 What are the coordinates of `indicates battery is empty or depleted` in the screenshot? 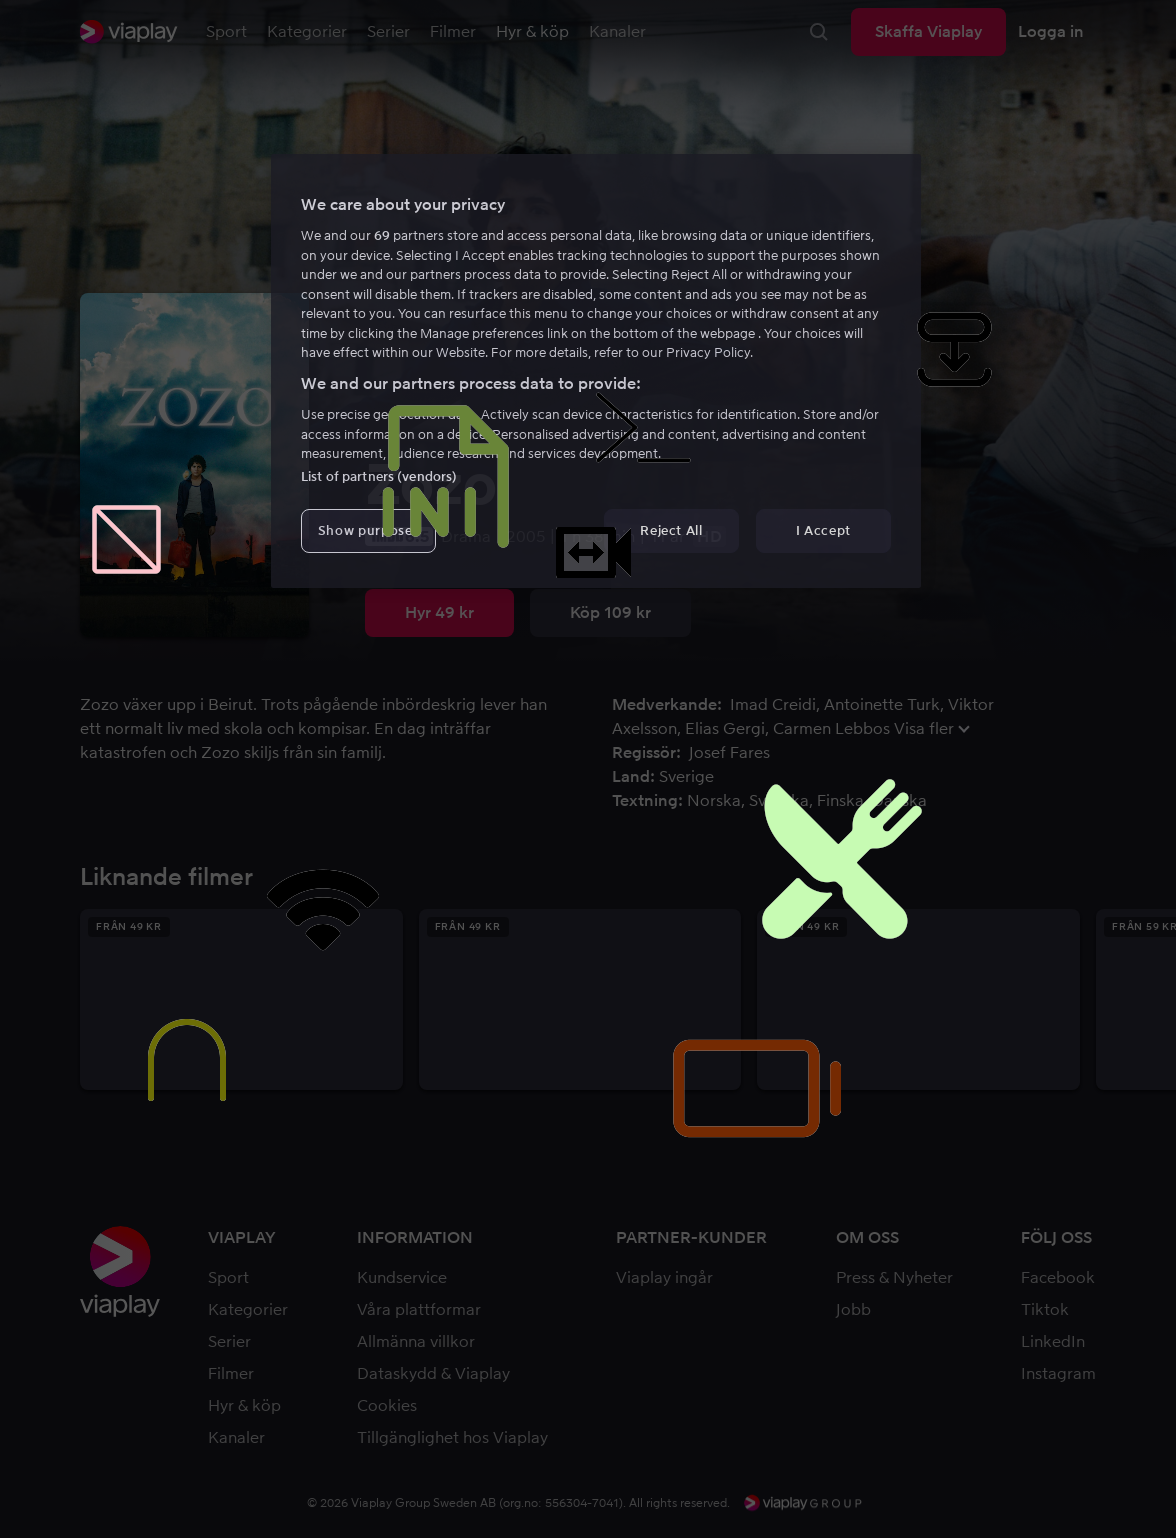 It's located at (754, 1088).